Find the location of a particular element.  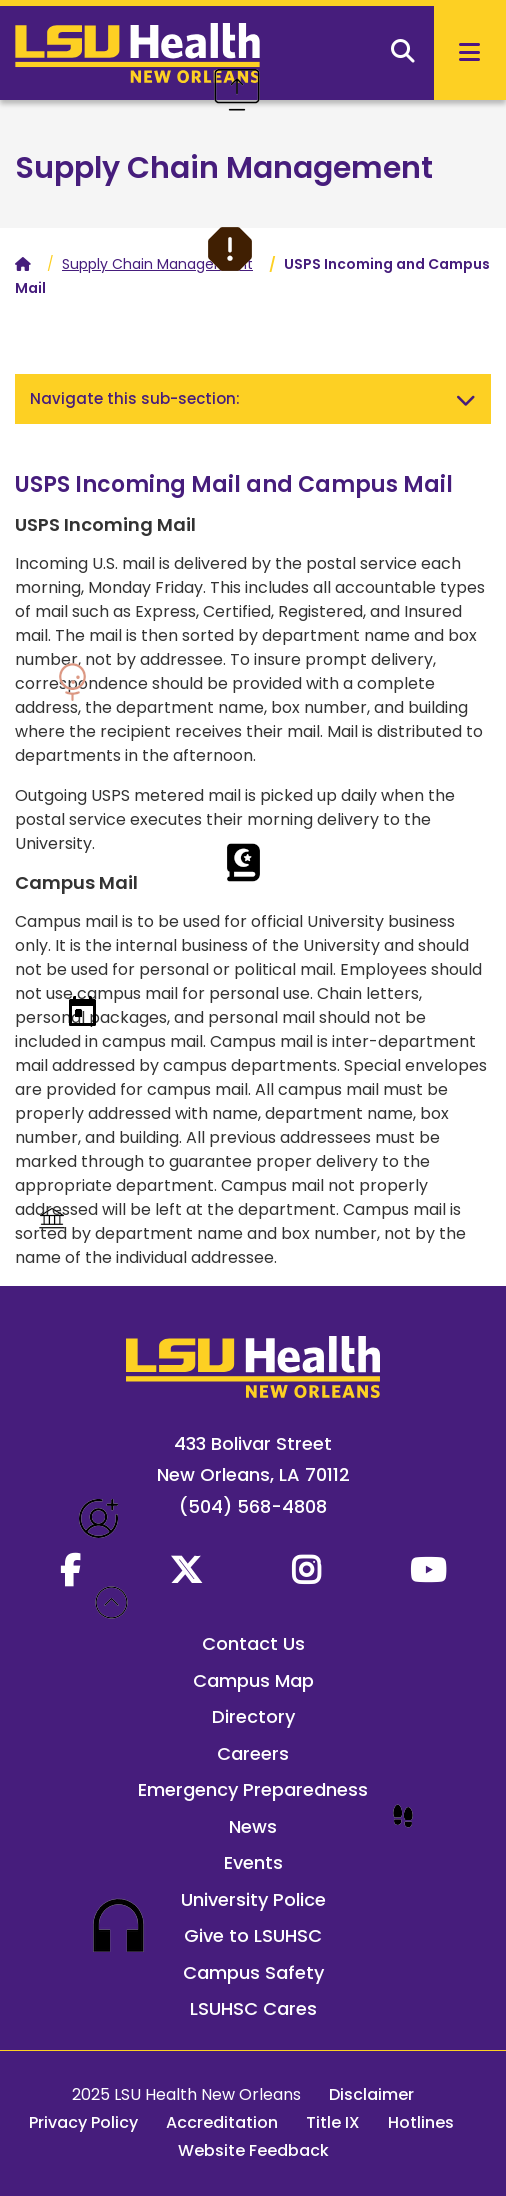

access golf-related features or content is located at coordinates (72, 681).